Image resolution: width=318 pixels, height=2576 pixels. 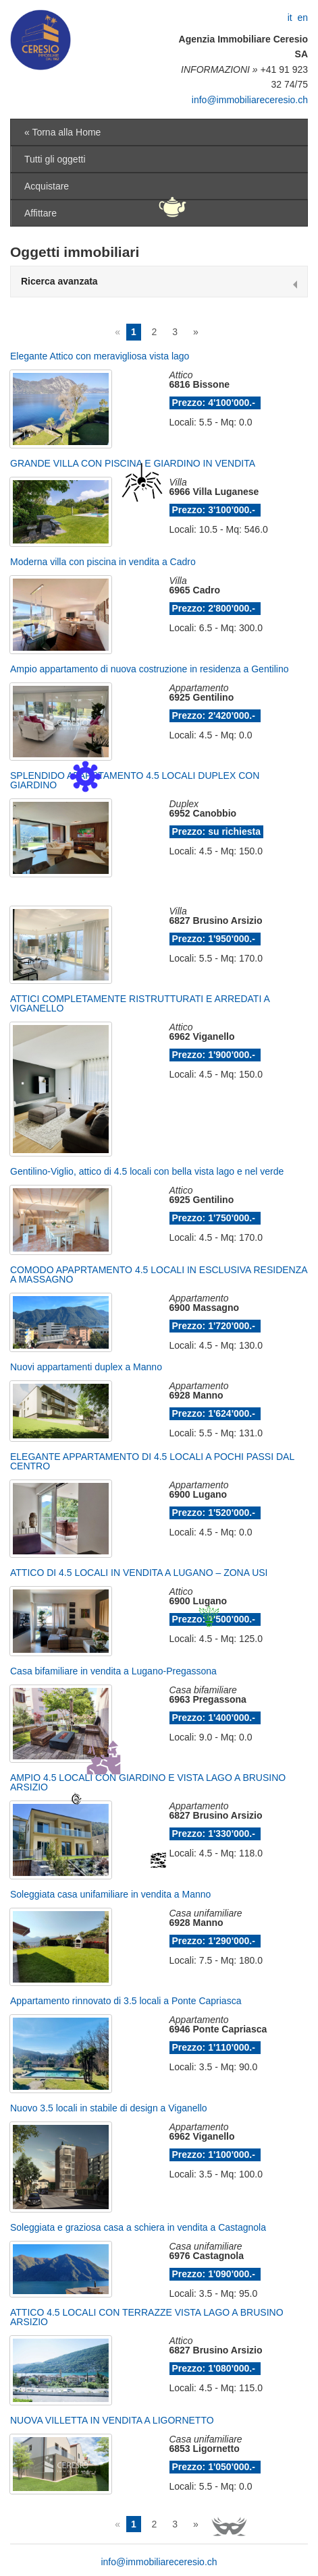 I want to click on access gyroscope or motion sensor settings, so click(x=76, y=1799).